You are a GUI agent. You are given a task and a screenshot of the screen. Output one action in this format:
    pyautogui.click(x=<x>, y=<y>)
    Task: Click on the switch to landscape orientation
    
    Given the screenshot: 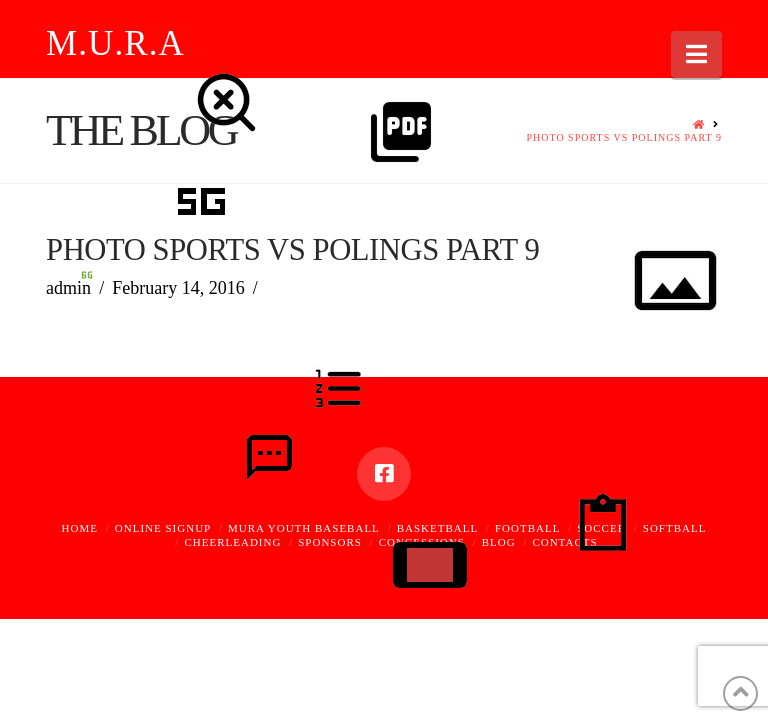 What is the action you would take?
    pyautogui.click(x=430, y=565)
    